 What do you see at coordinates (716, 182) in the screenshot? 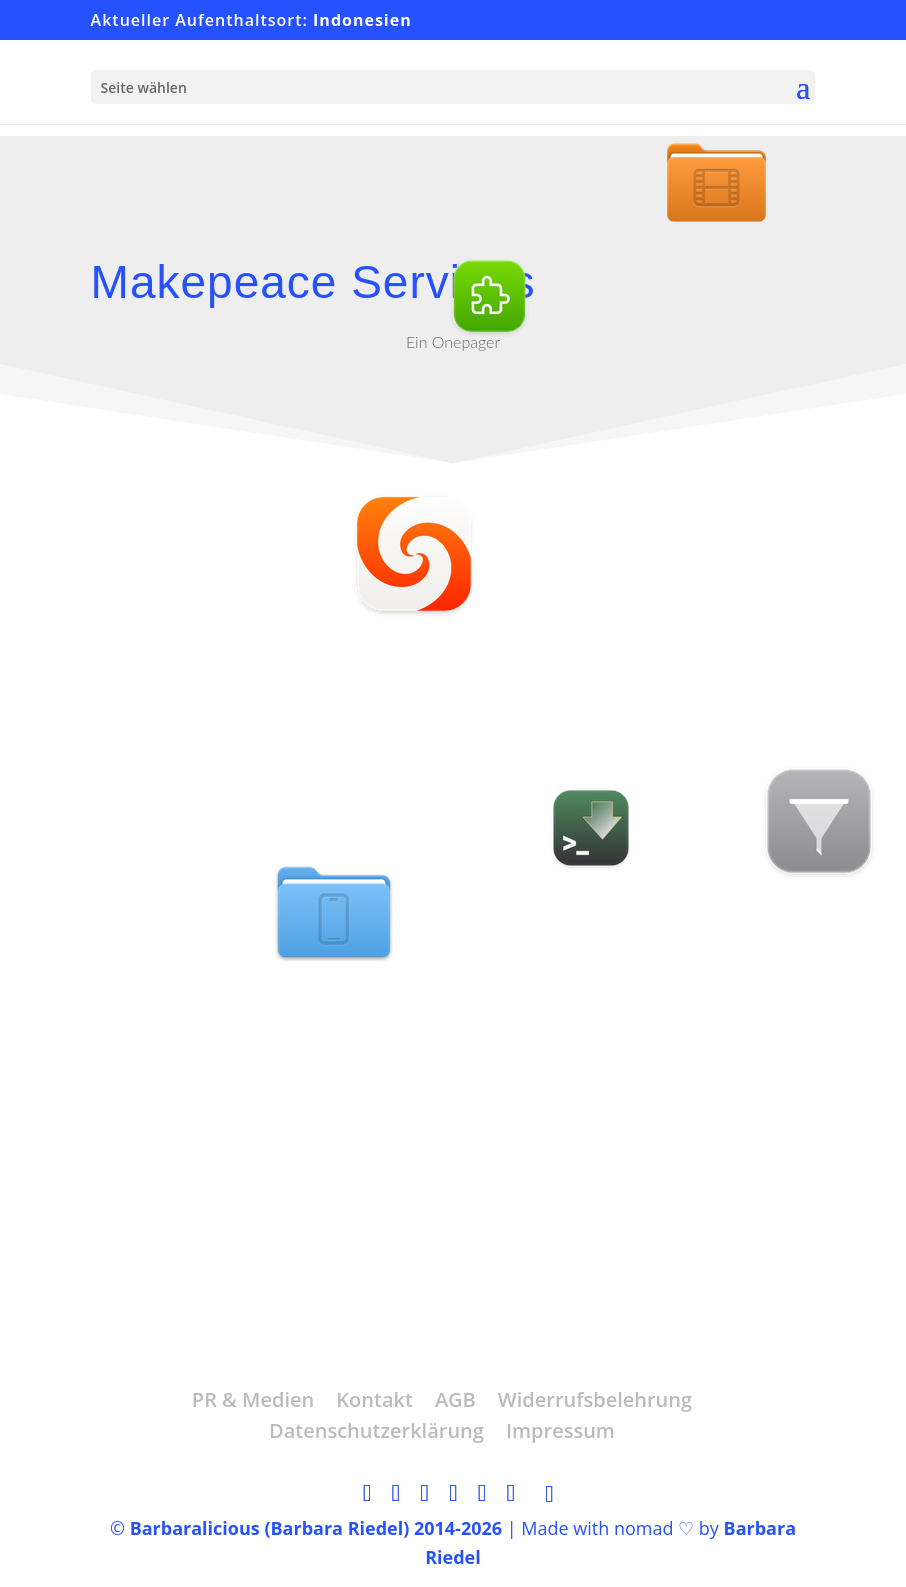
I see `open your videos folder` at bounding box center [716, 182].